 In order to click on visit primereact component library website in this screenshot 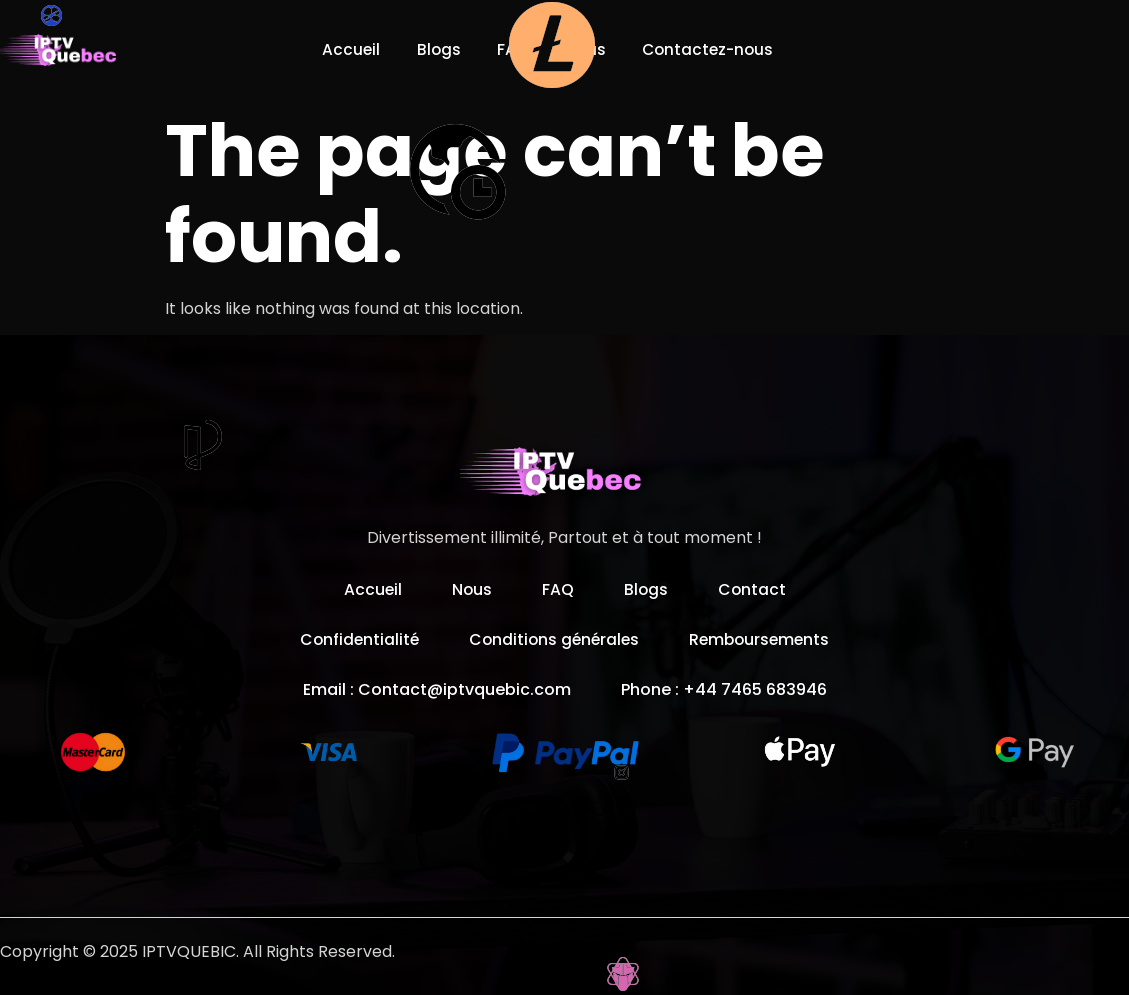, I will do `click(623, 974)`.